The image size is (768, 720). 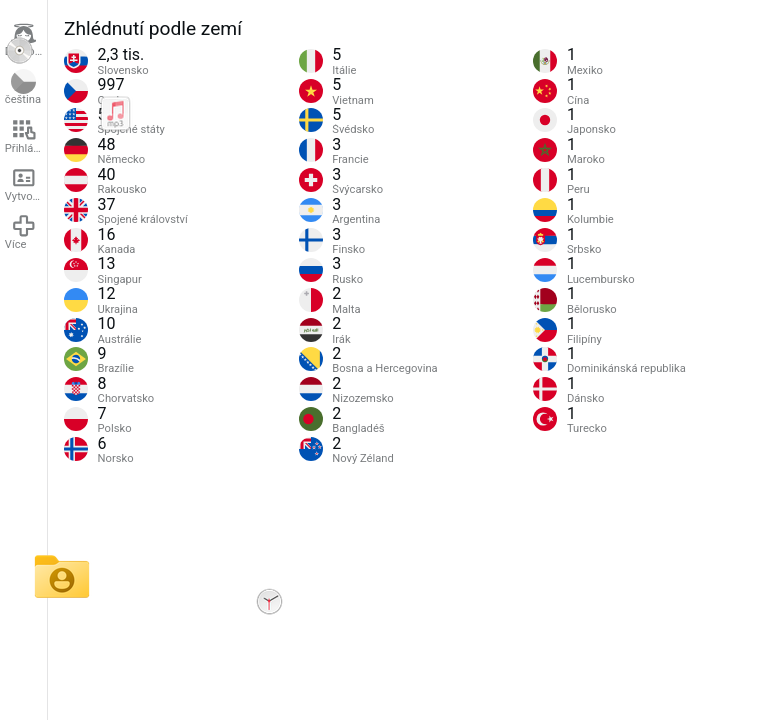 I want to click on open your contacts folder, so click(x=62, y=578).